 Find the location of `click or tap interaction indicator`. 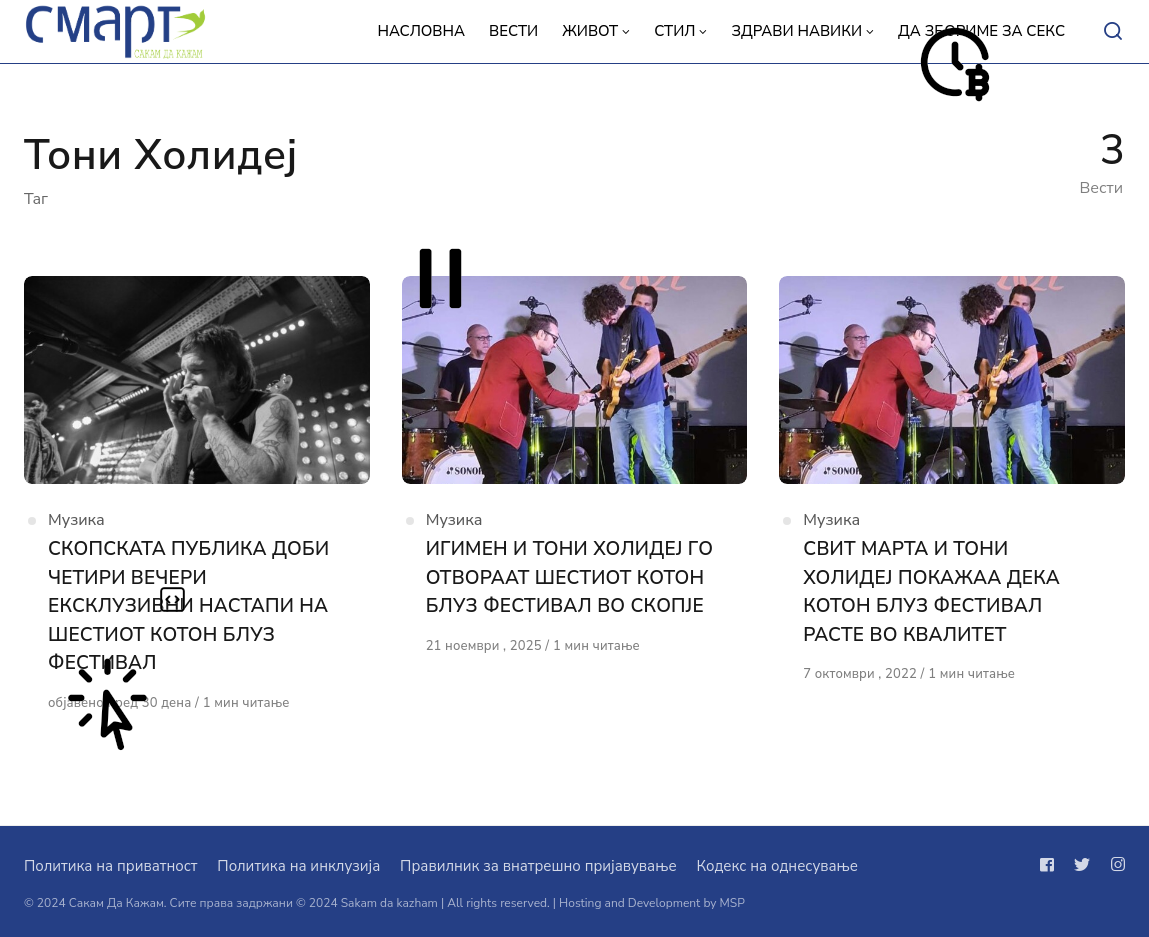

click or tap interaction indicator is located at coordinates (107, 704).